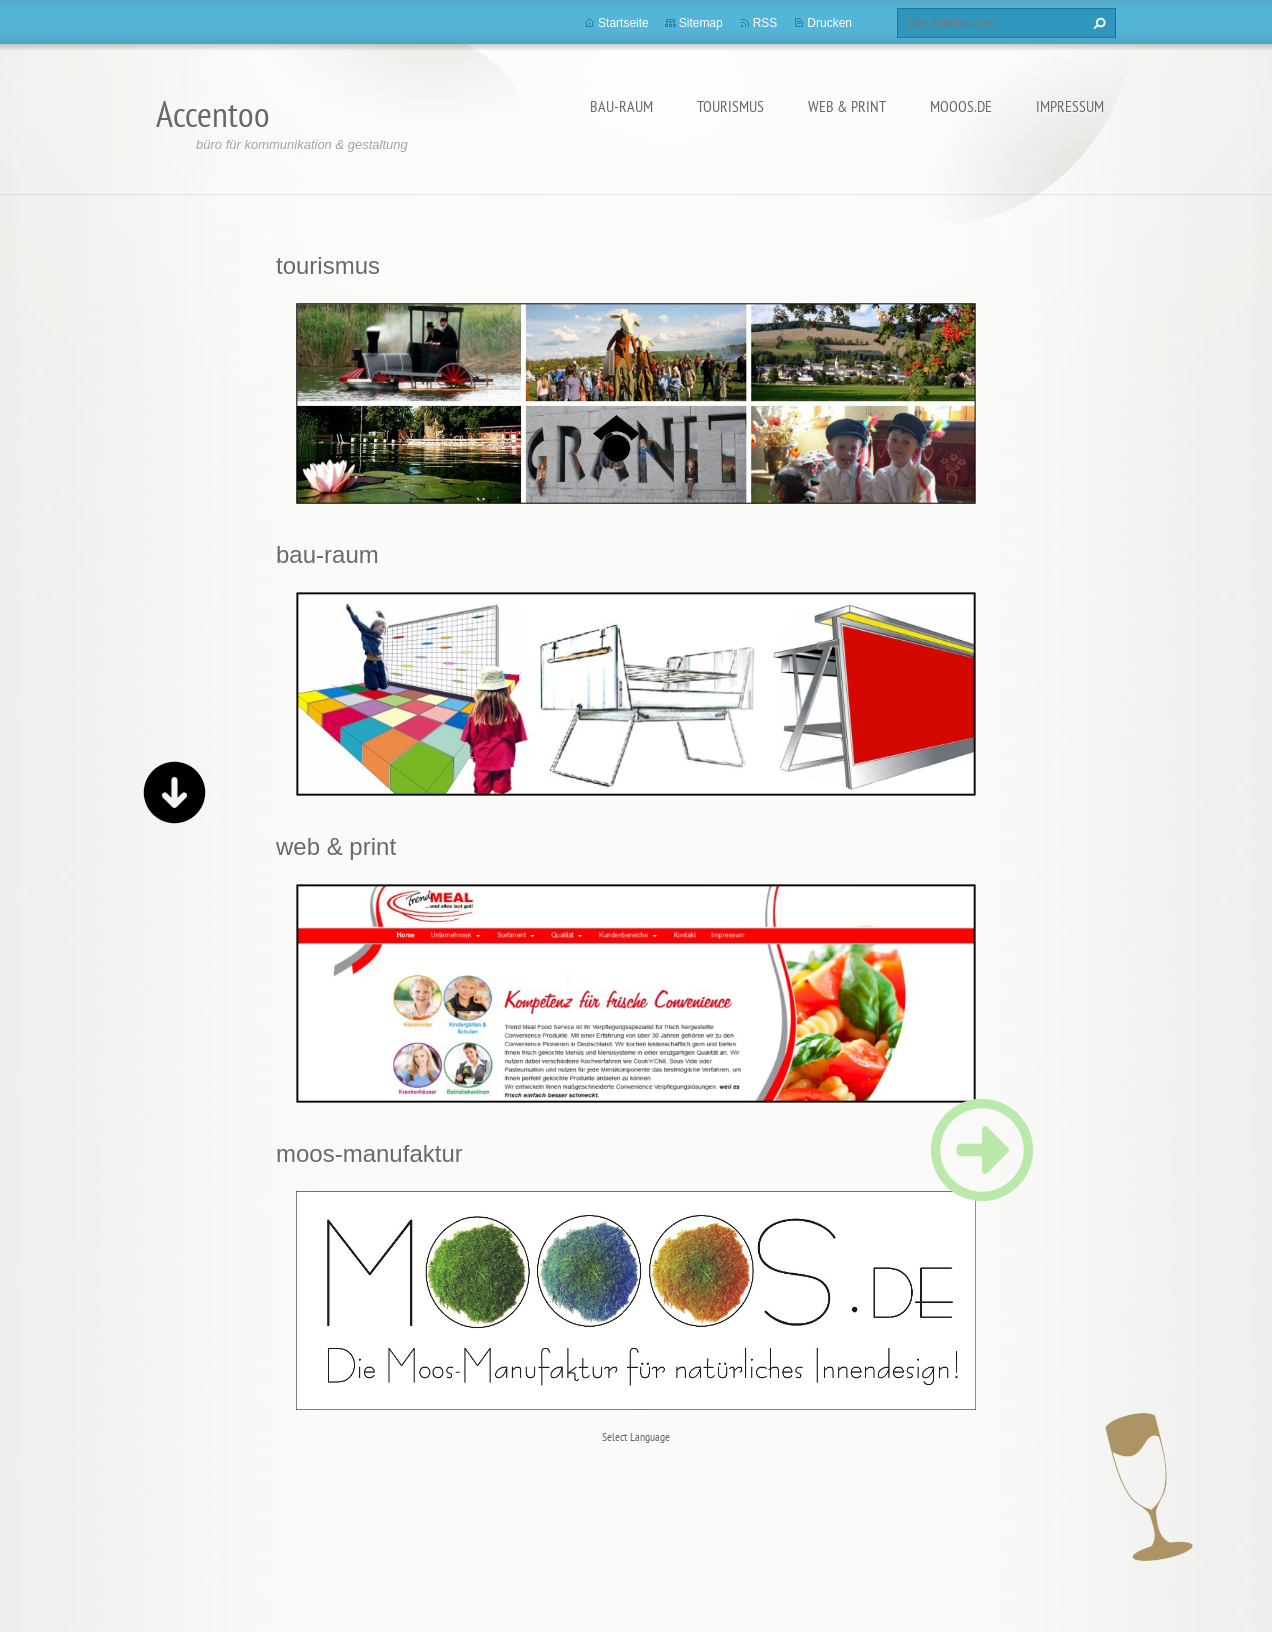  What do you see at coordinates (616, 438) in the screenshot?
I see `link to google scholar profile` at bounding box center [616, 438].